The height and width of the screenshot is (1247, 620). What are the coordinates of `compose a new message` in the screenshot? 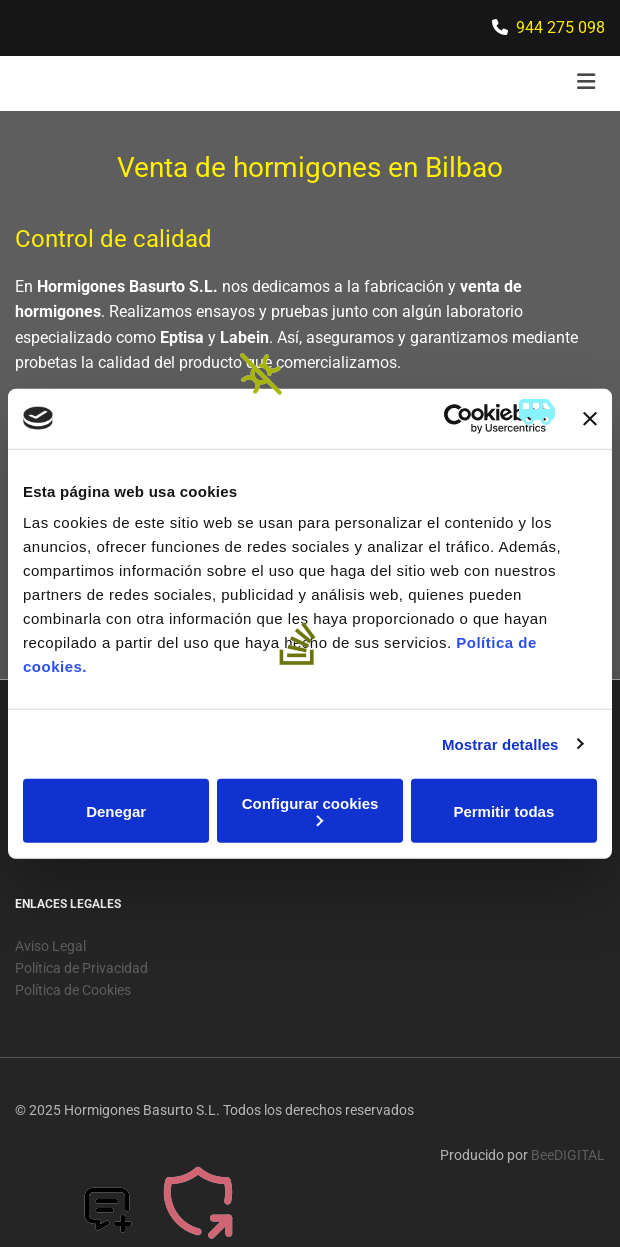 It's located at (107, 1208).